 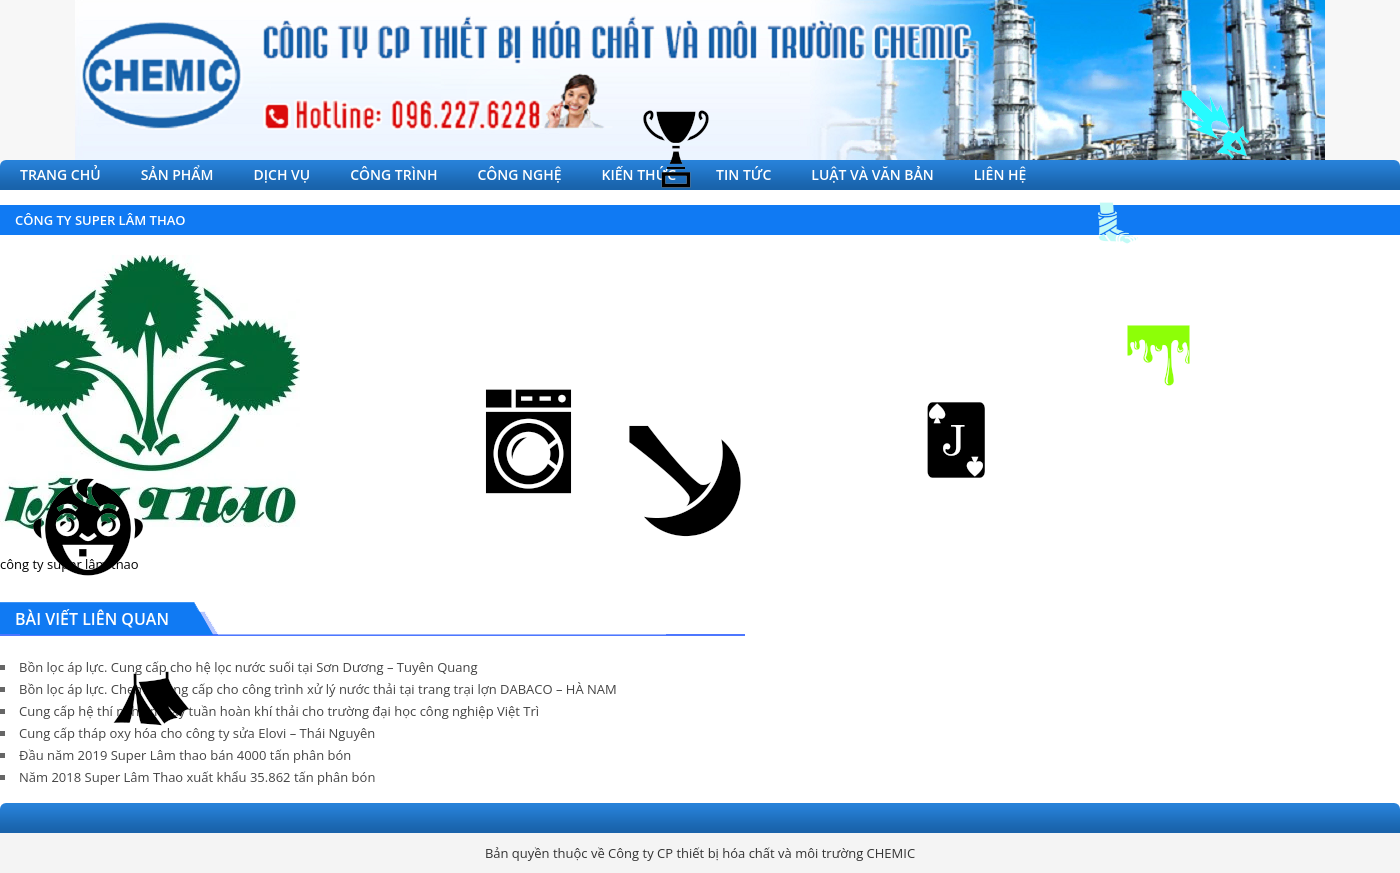 What do you see at coordinates (1118, 223) in the screenshot?
I see `indicates foot injury or bandaged condition` at bounding box center [1118, 223].